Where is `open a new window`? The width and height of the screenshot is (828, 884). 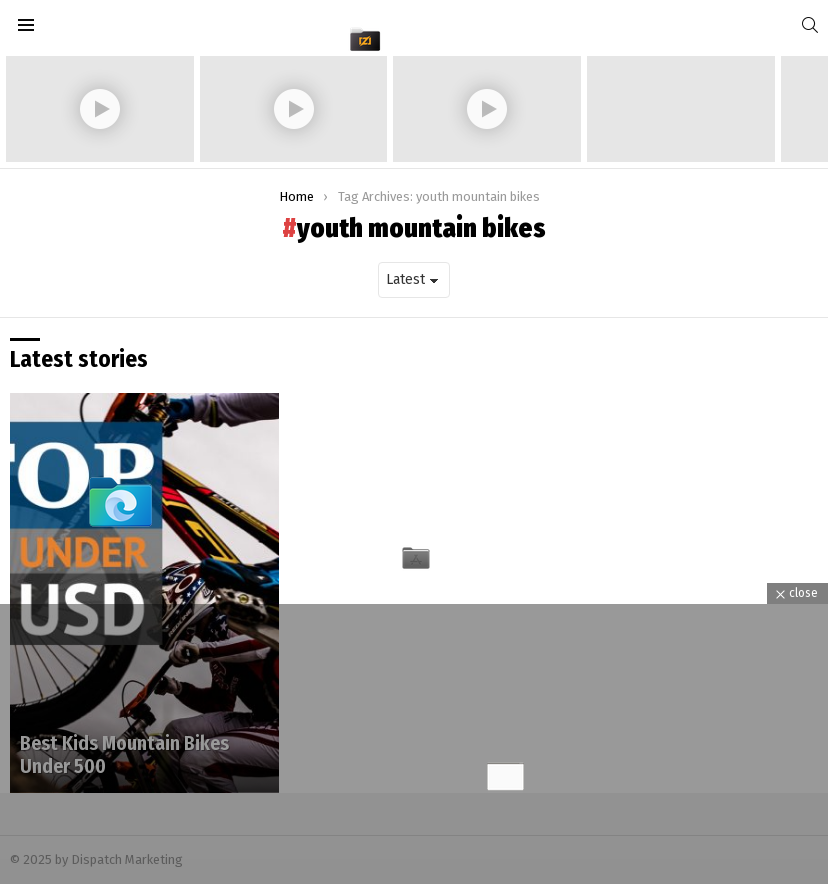 open a new window is located at coordinates (505, 776).